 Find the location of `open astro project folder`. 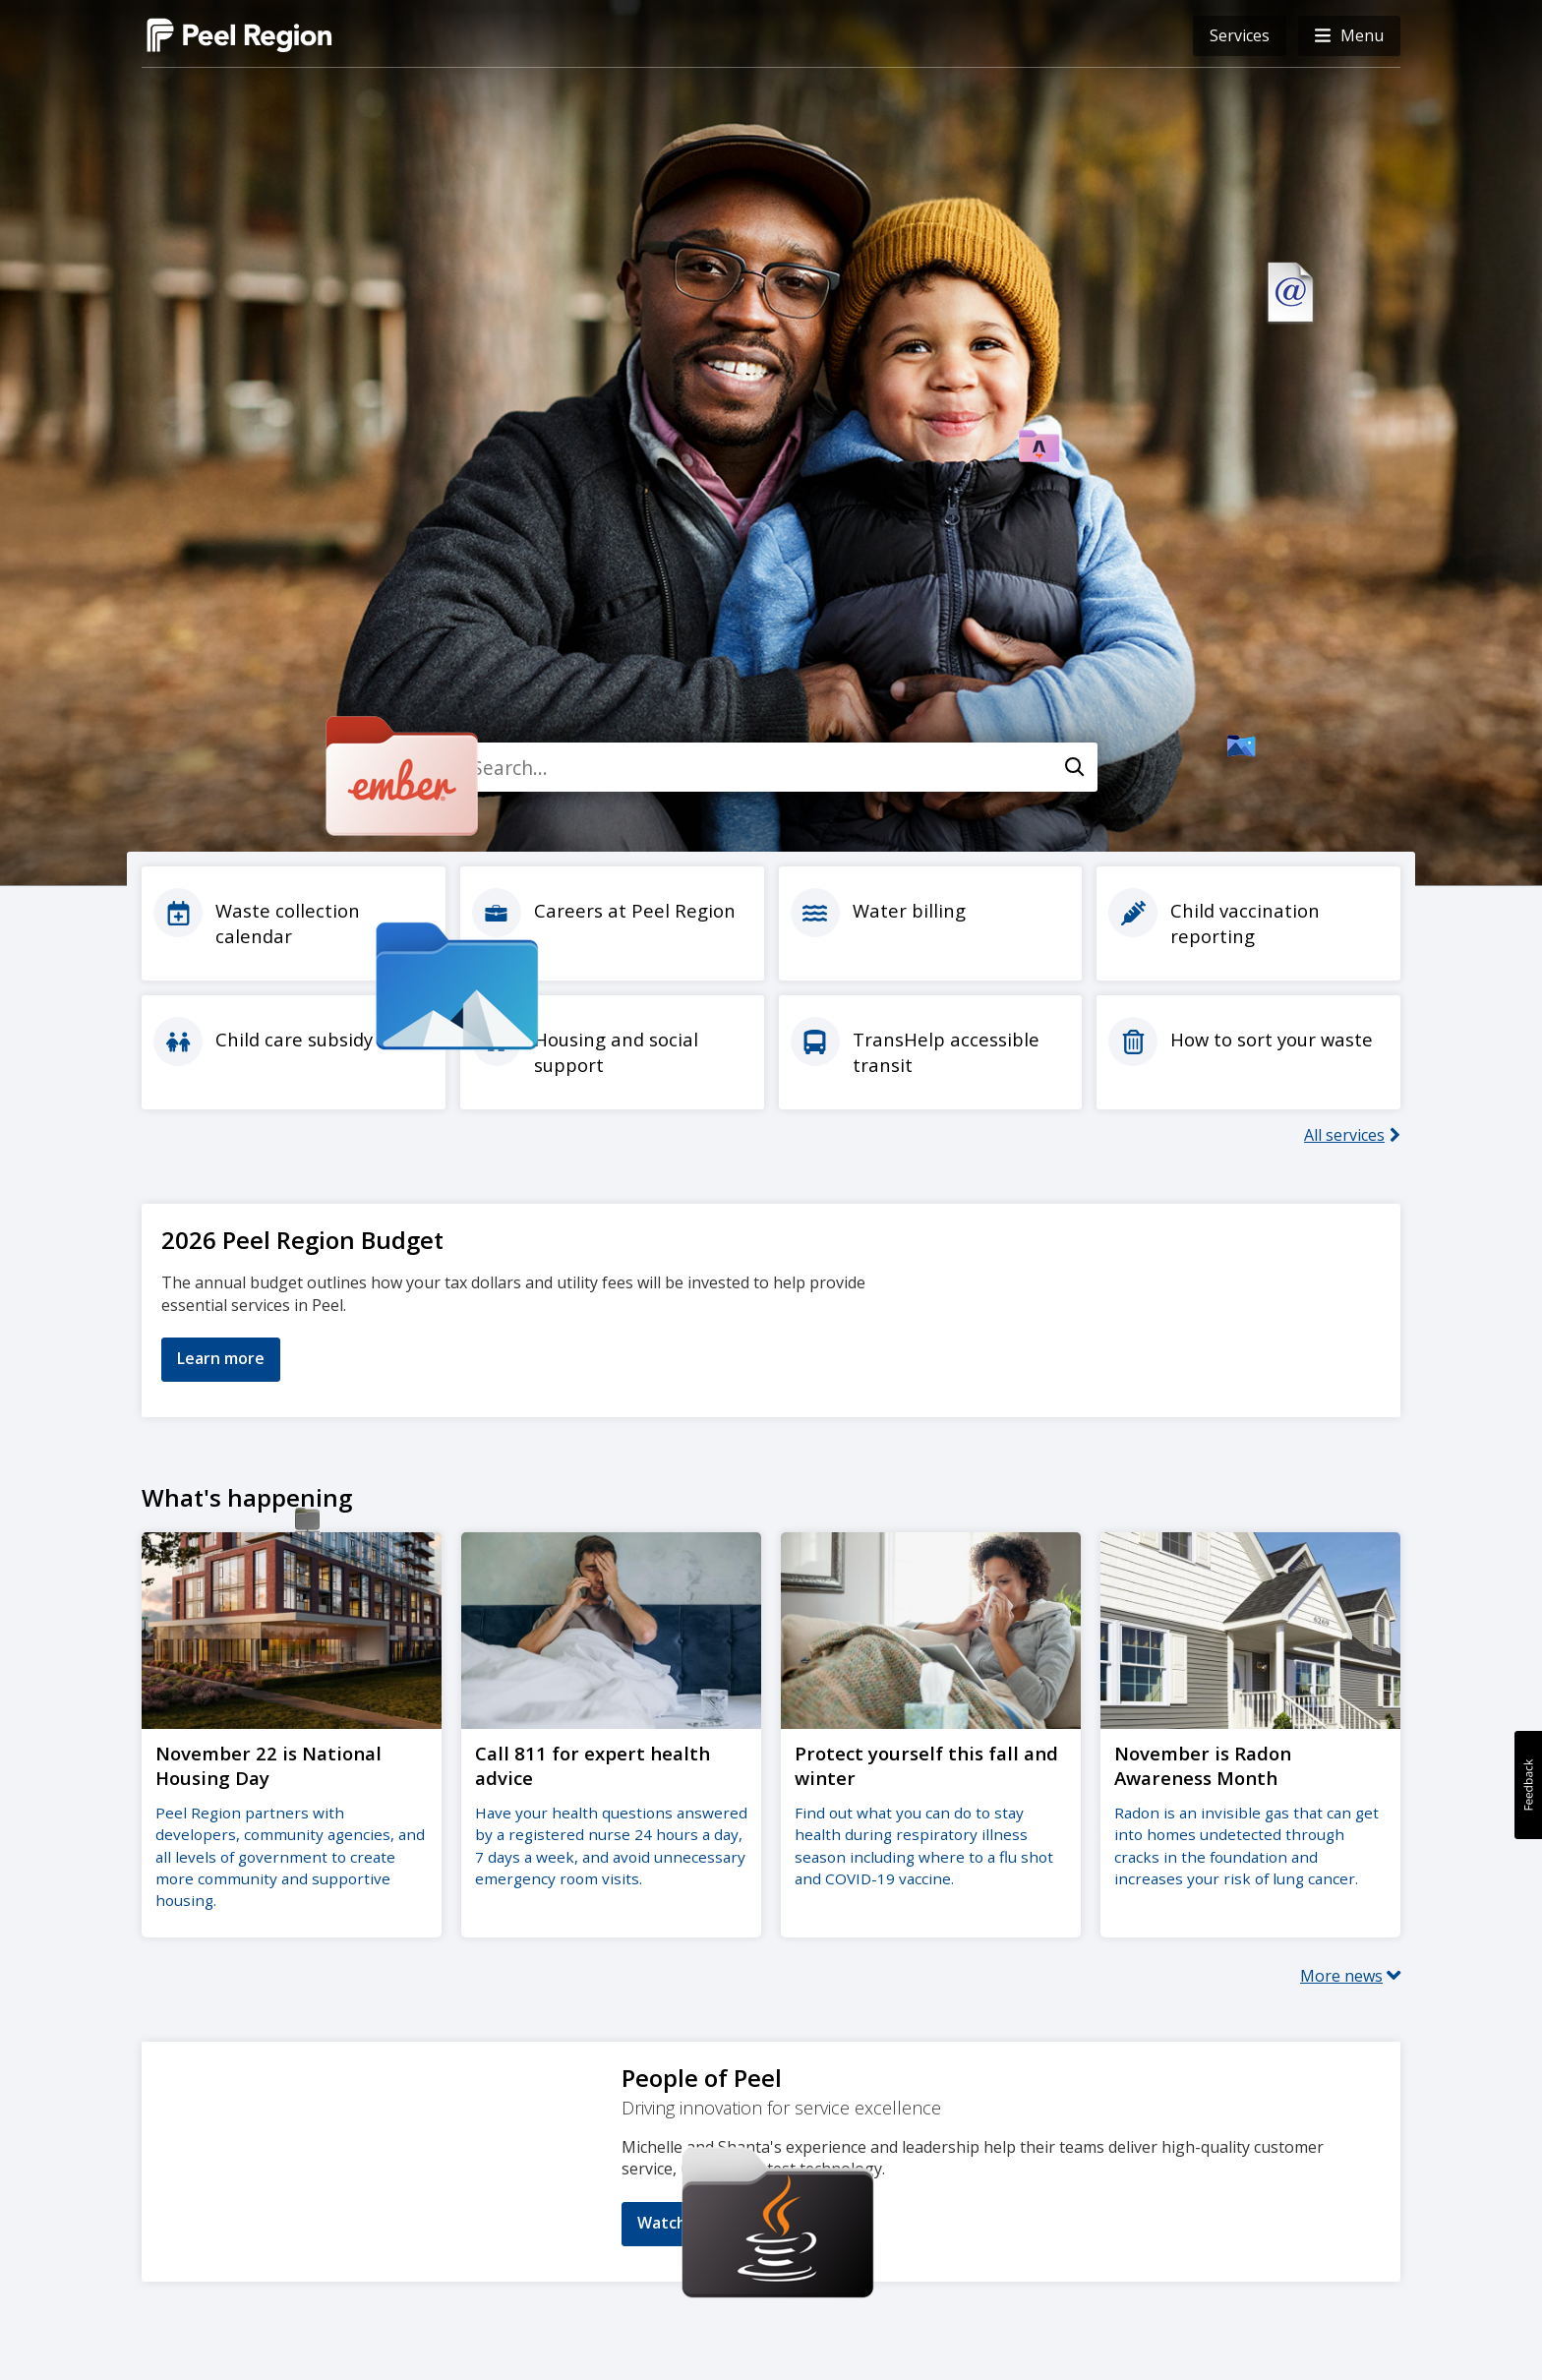

open astro project folder is located at coordinates (1038, 446).